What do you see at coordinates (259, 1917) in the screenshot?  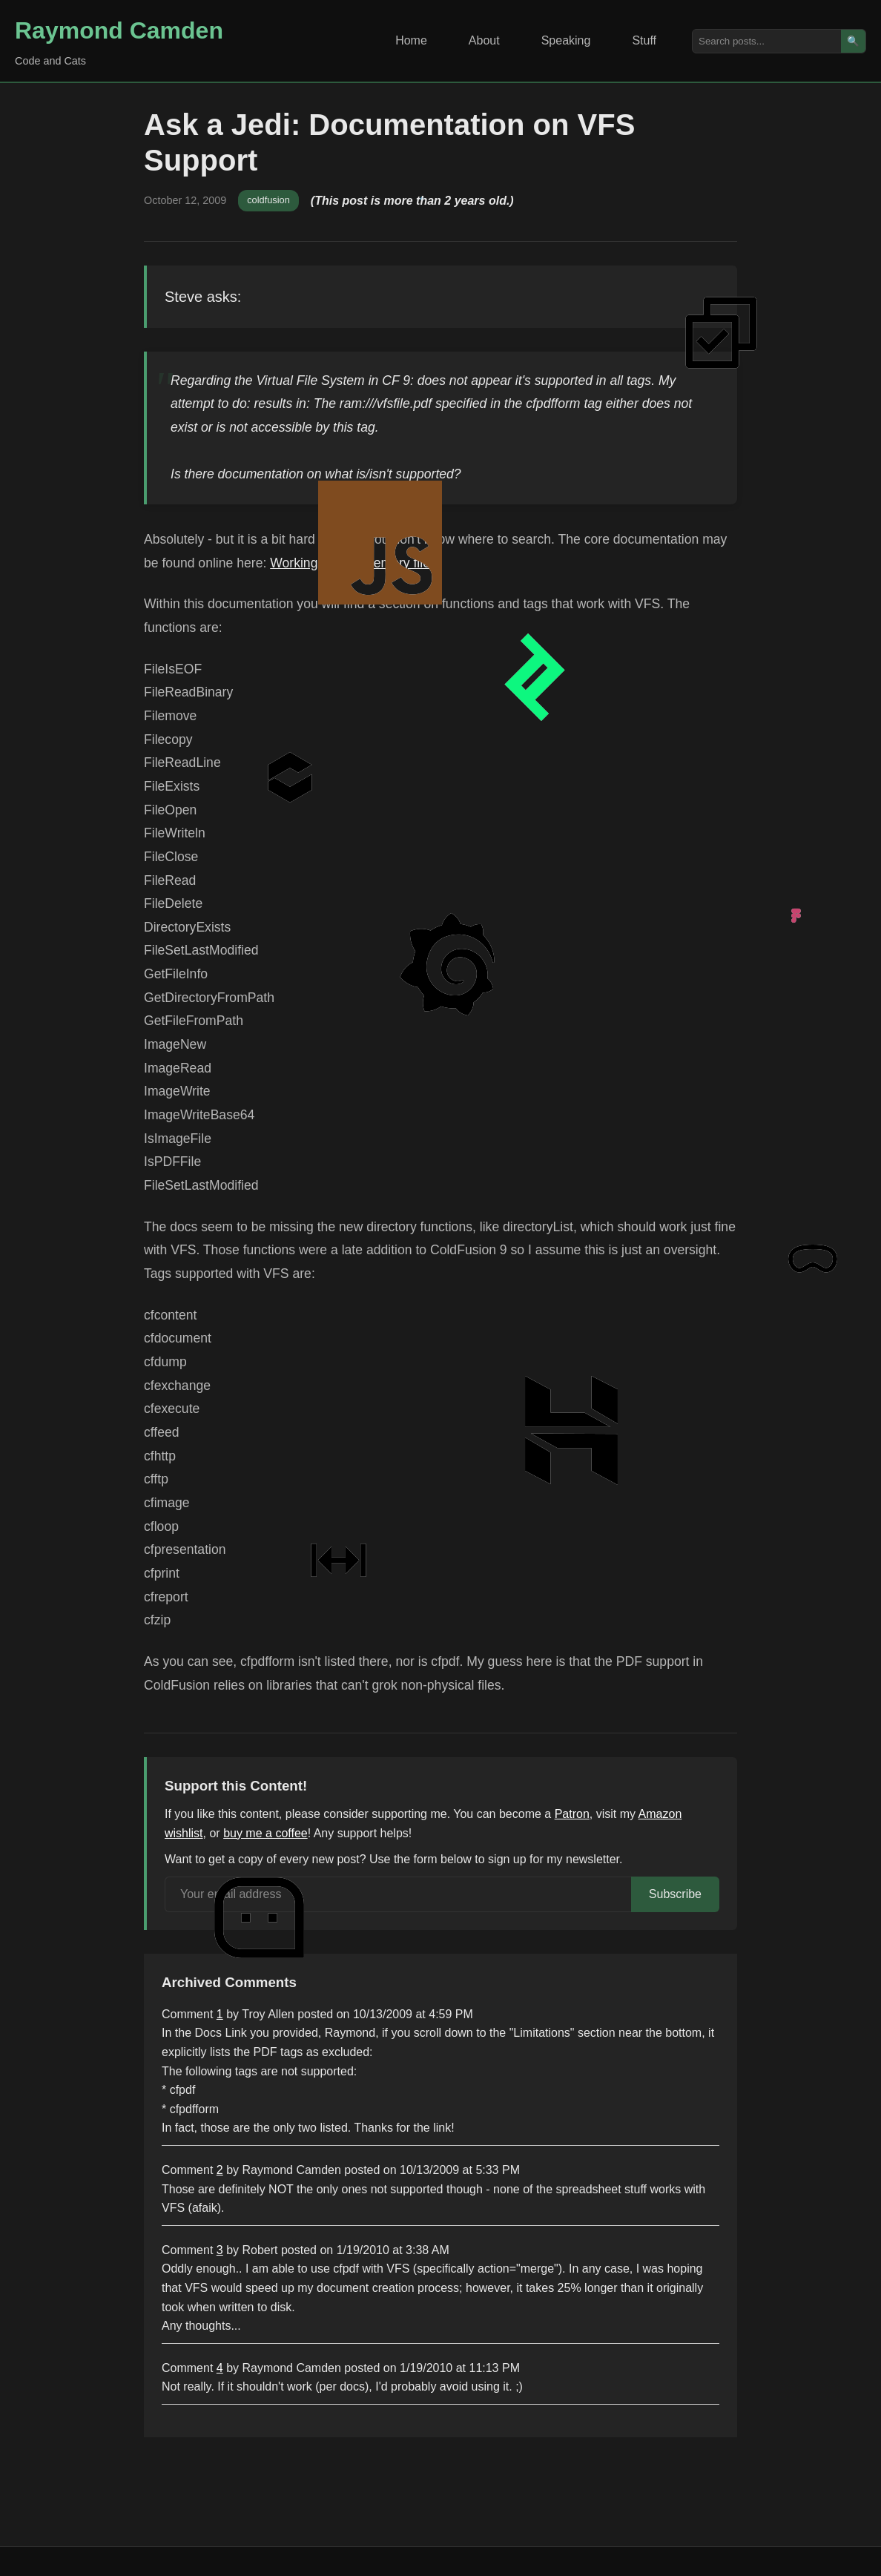 I see `open messaging or chat` at bounding box center [259, 1917].